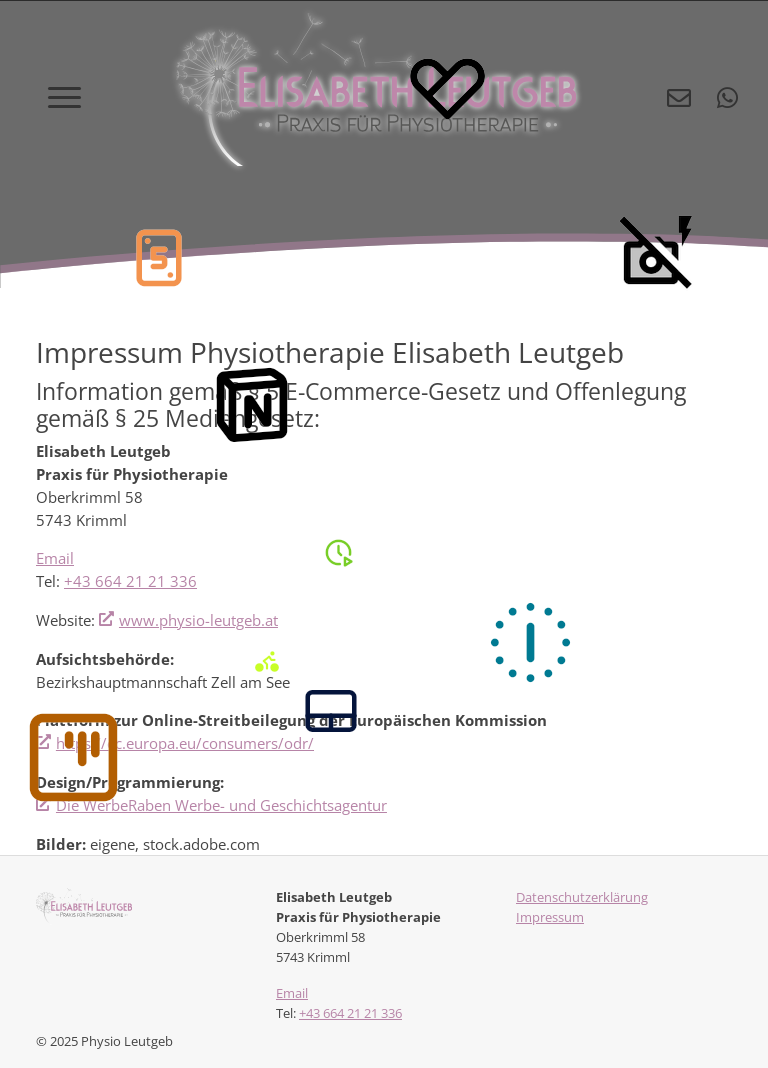  I want to click on disable camera flash, so click(658, 250).